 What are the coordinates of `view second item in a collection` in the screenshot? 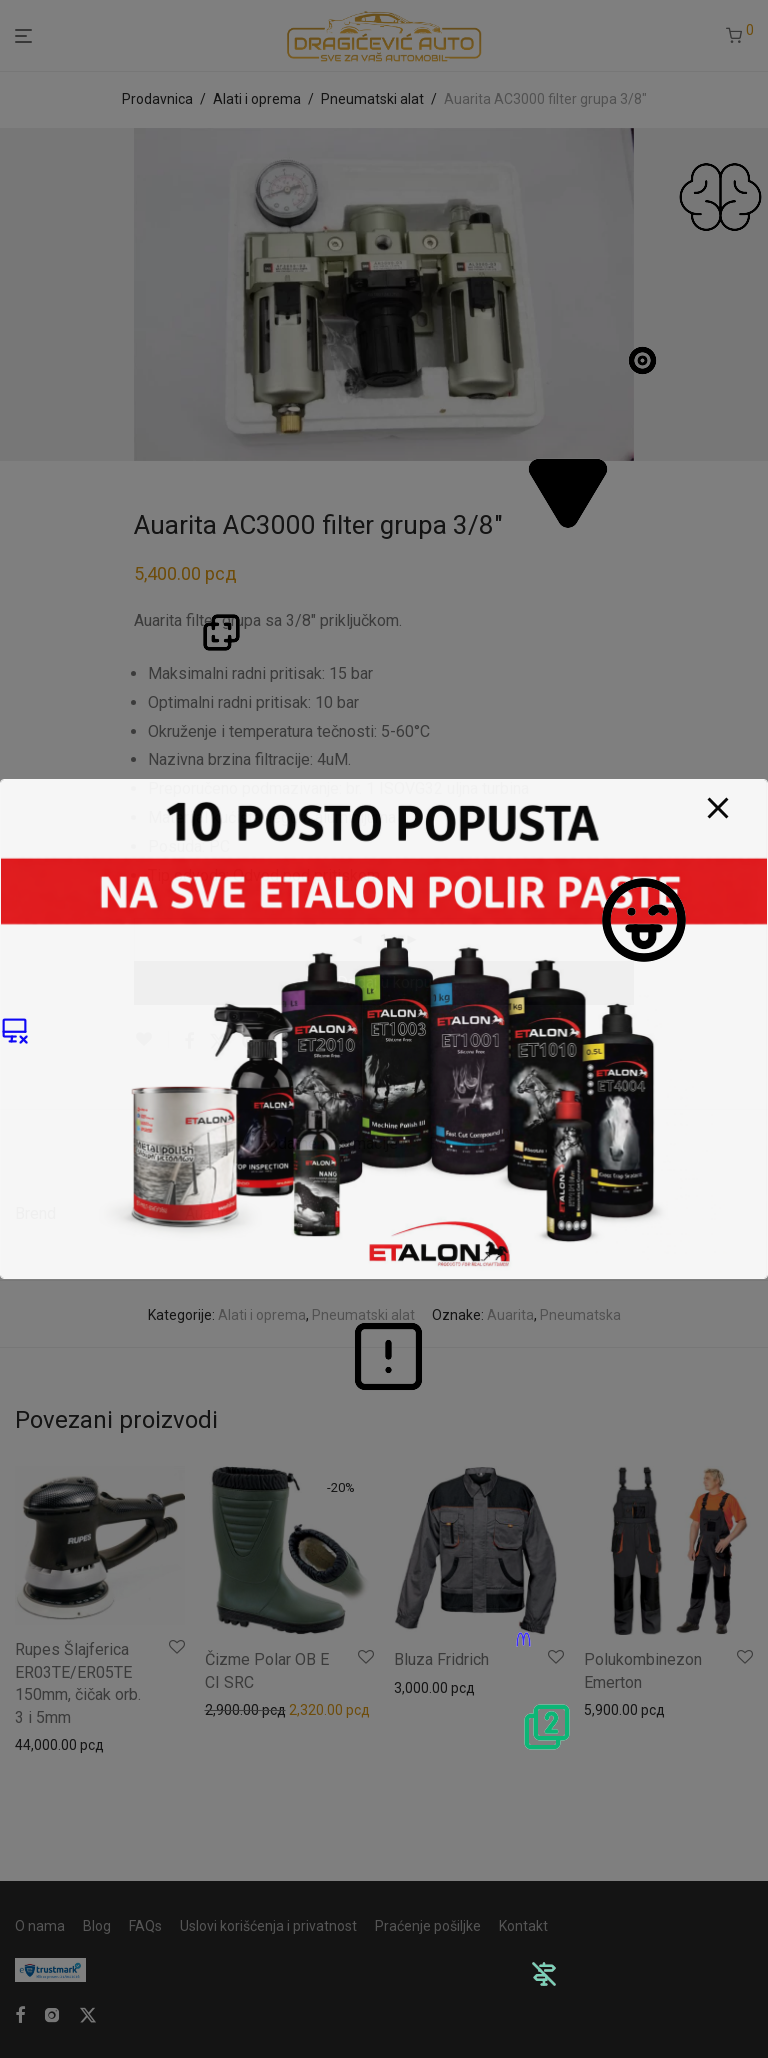 It's located at (547, 1727).